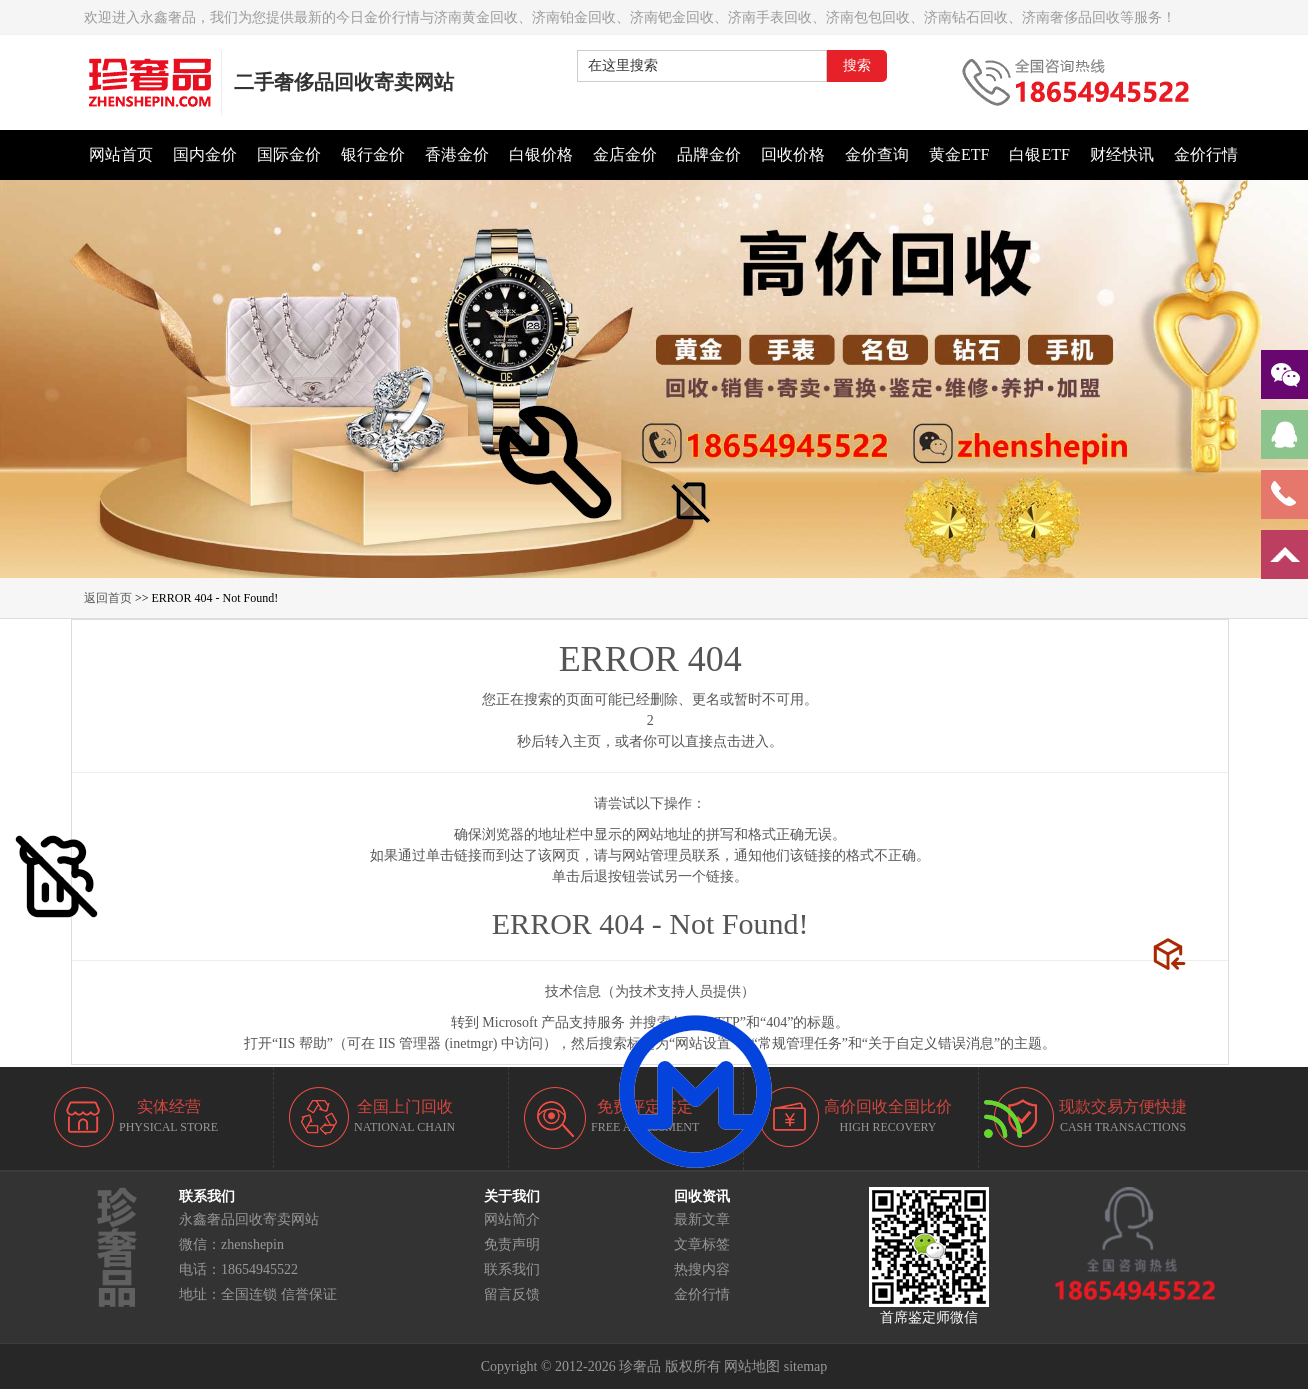 Image resolution: width=1308 pixels, height=1389 pixels. What do you see at coordinates (555, 462) in the screenshot?
I see `access settings or configuration options` at bounding box center [555, 462].